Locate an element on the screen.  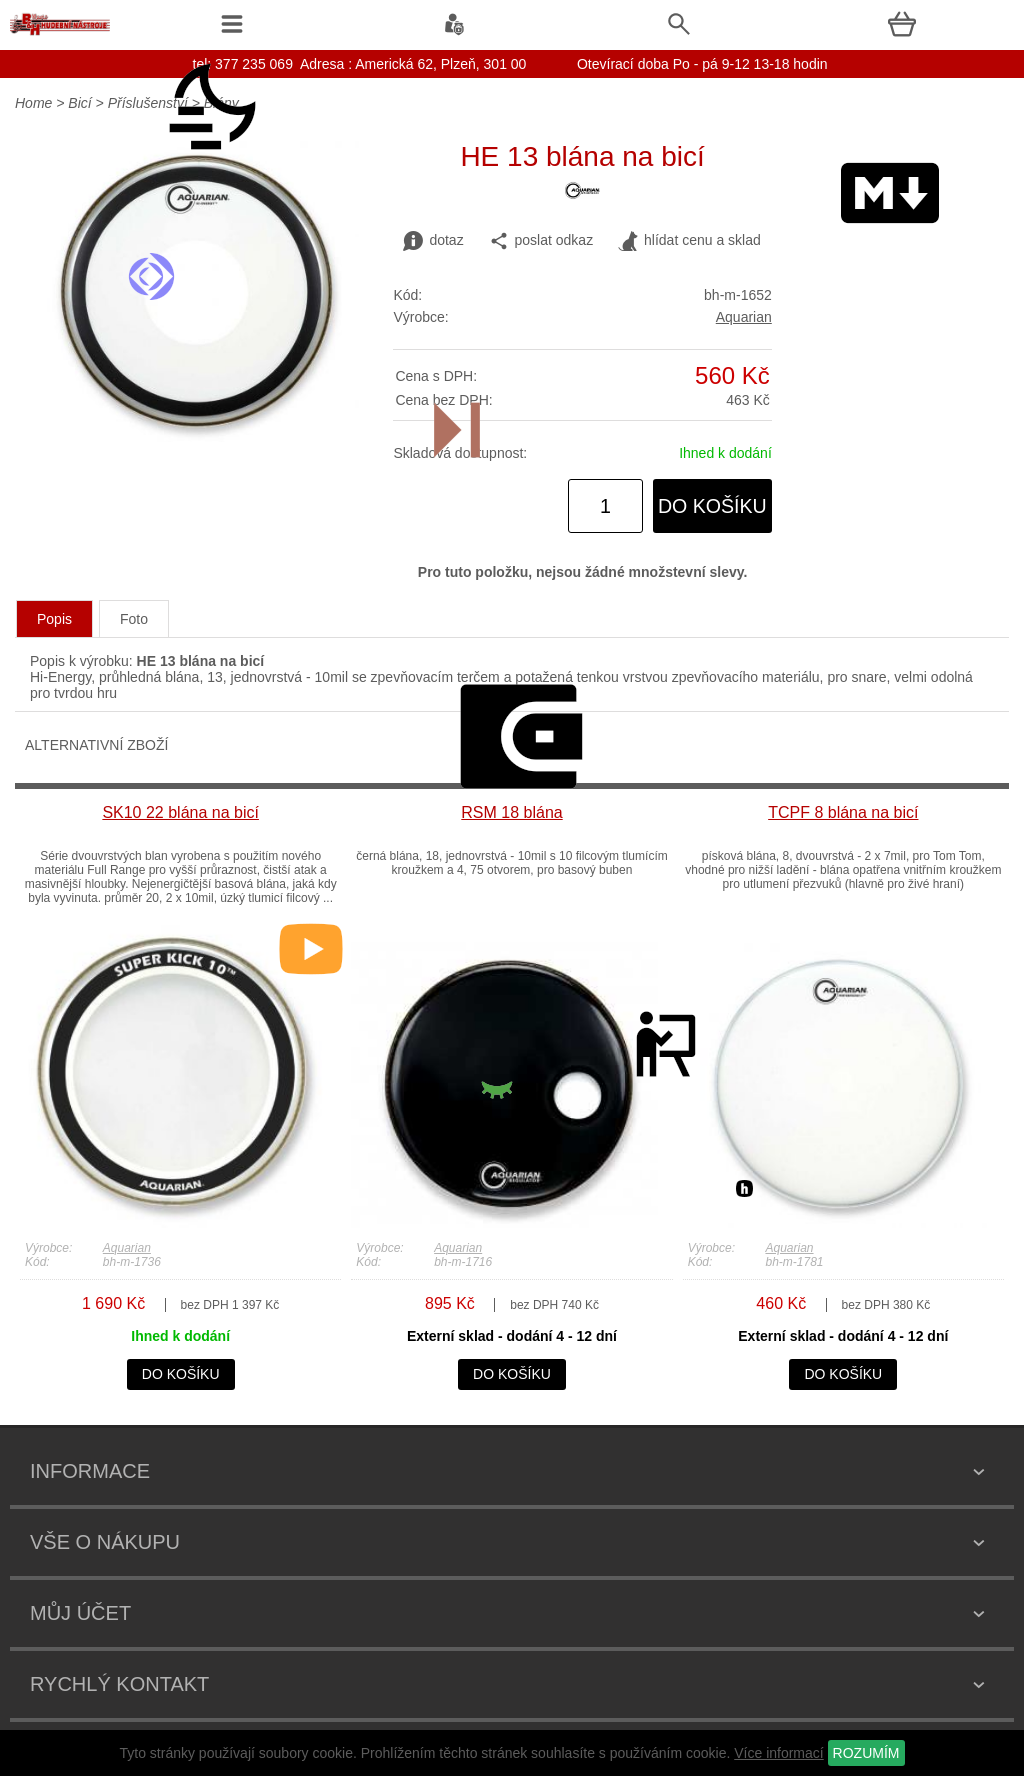
Hack Club logo is located at coordinates (744, 1188).